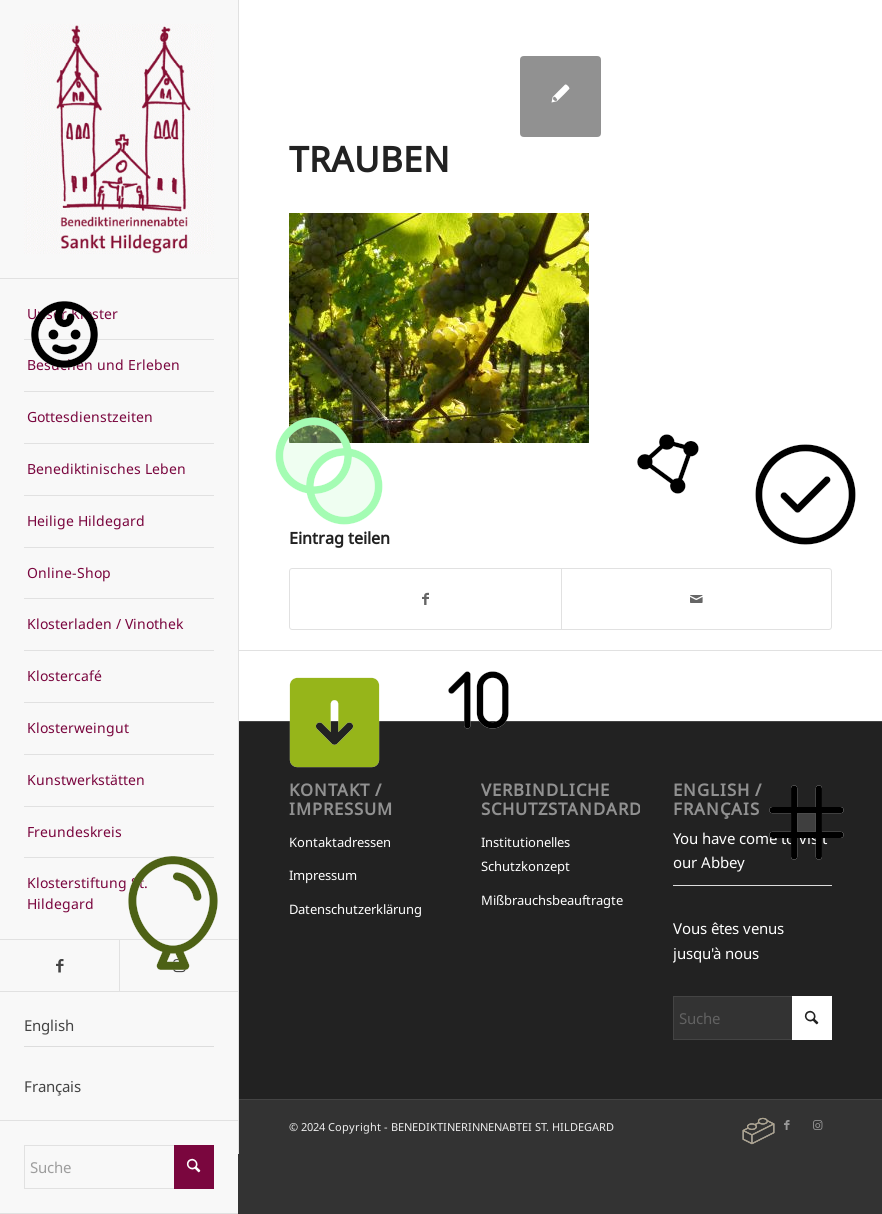 The height and width of the screenshot is (1214, 882). I want to click on indicates a closed or resolved issue, so click(805, 494).